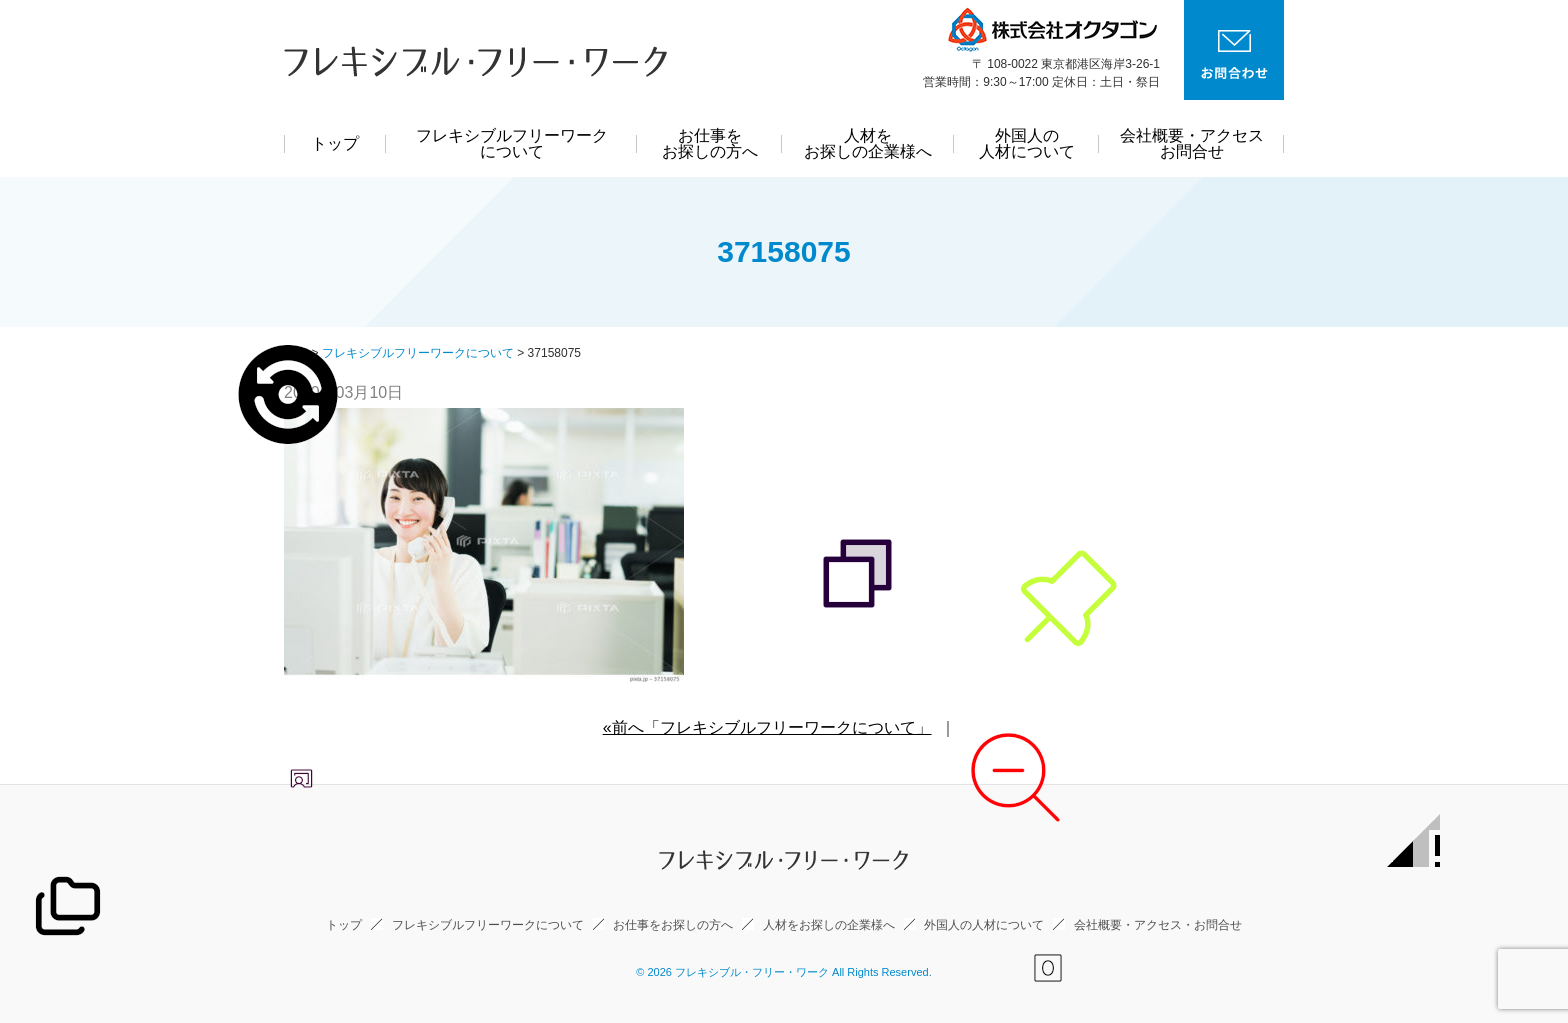 The image size is (1568, 1023). I want to click on reopen a closed issue, so click(288, 394).